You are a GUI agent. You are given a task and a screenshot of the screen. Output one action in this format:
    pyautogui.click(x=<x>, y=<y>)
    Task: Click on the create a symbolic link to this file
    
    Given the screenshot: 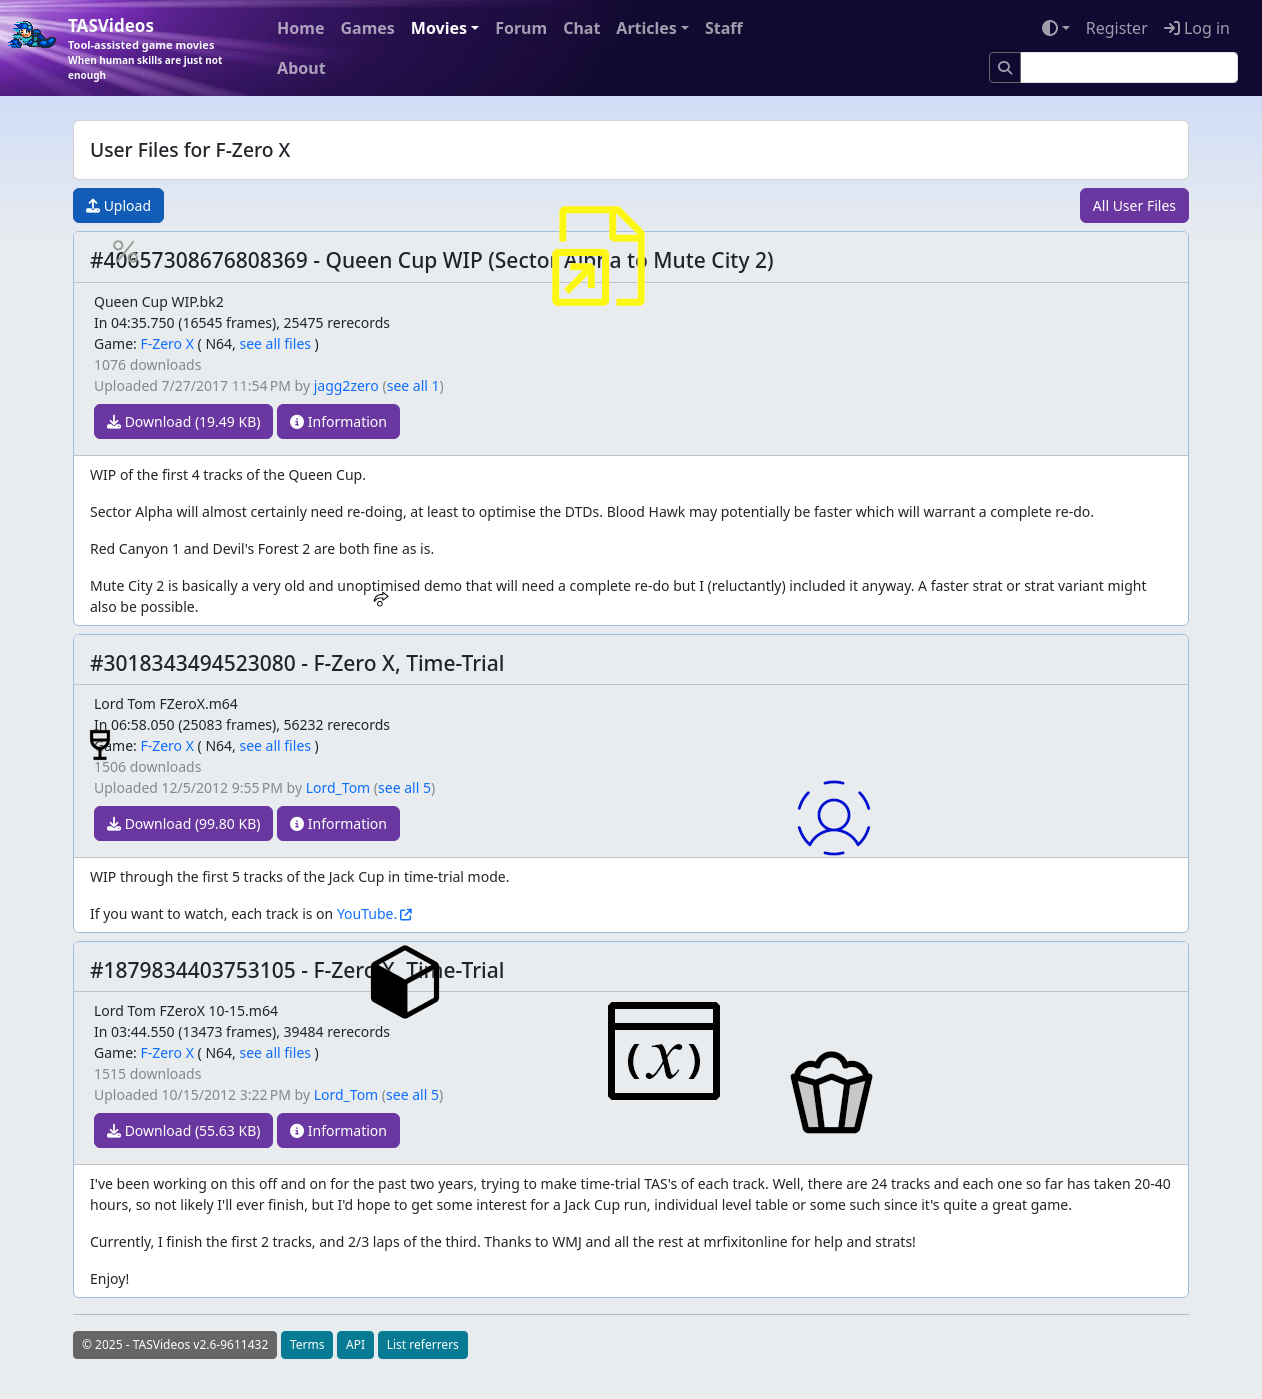 What is the action you would take?
    pyautogui.click(x=602, y=256)
    